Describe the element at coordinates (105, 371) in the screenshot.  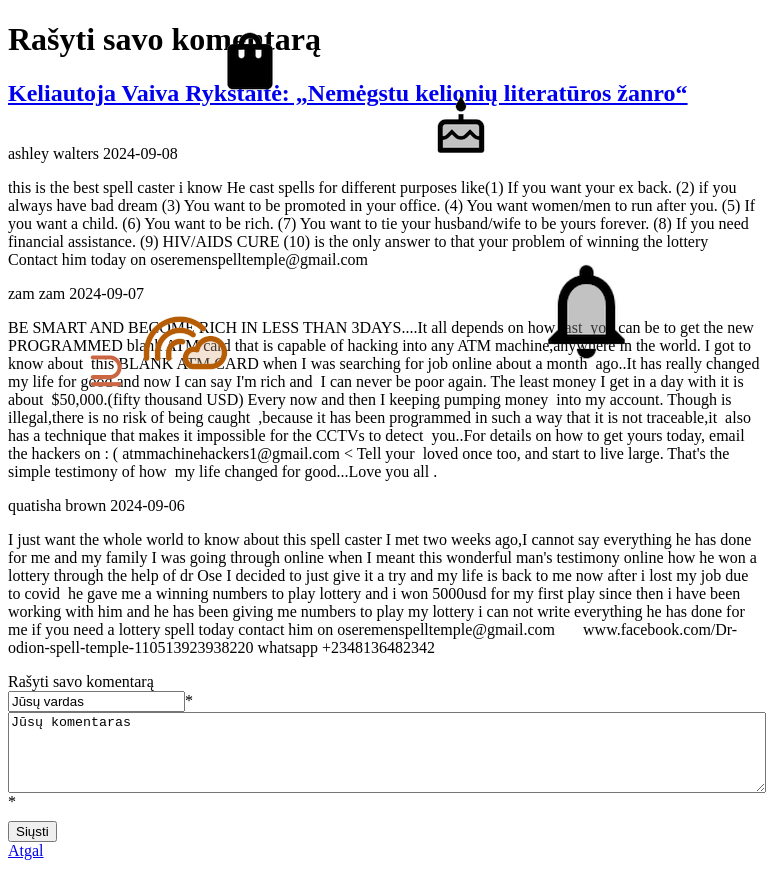
I see `indicates a superset relationship in mathematical notation` at that location.